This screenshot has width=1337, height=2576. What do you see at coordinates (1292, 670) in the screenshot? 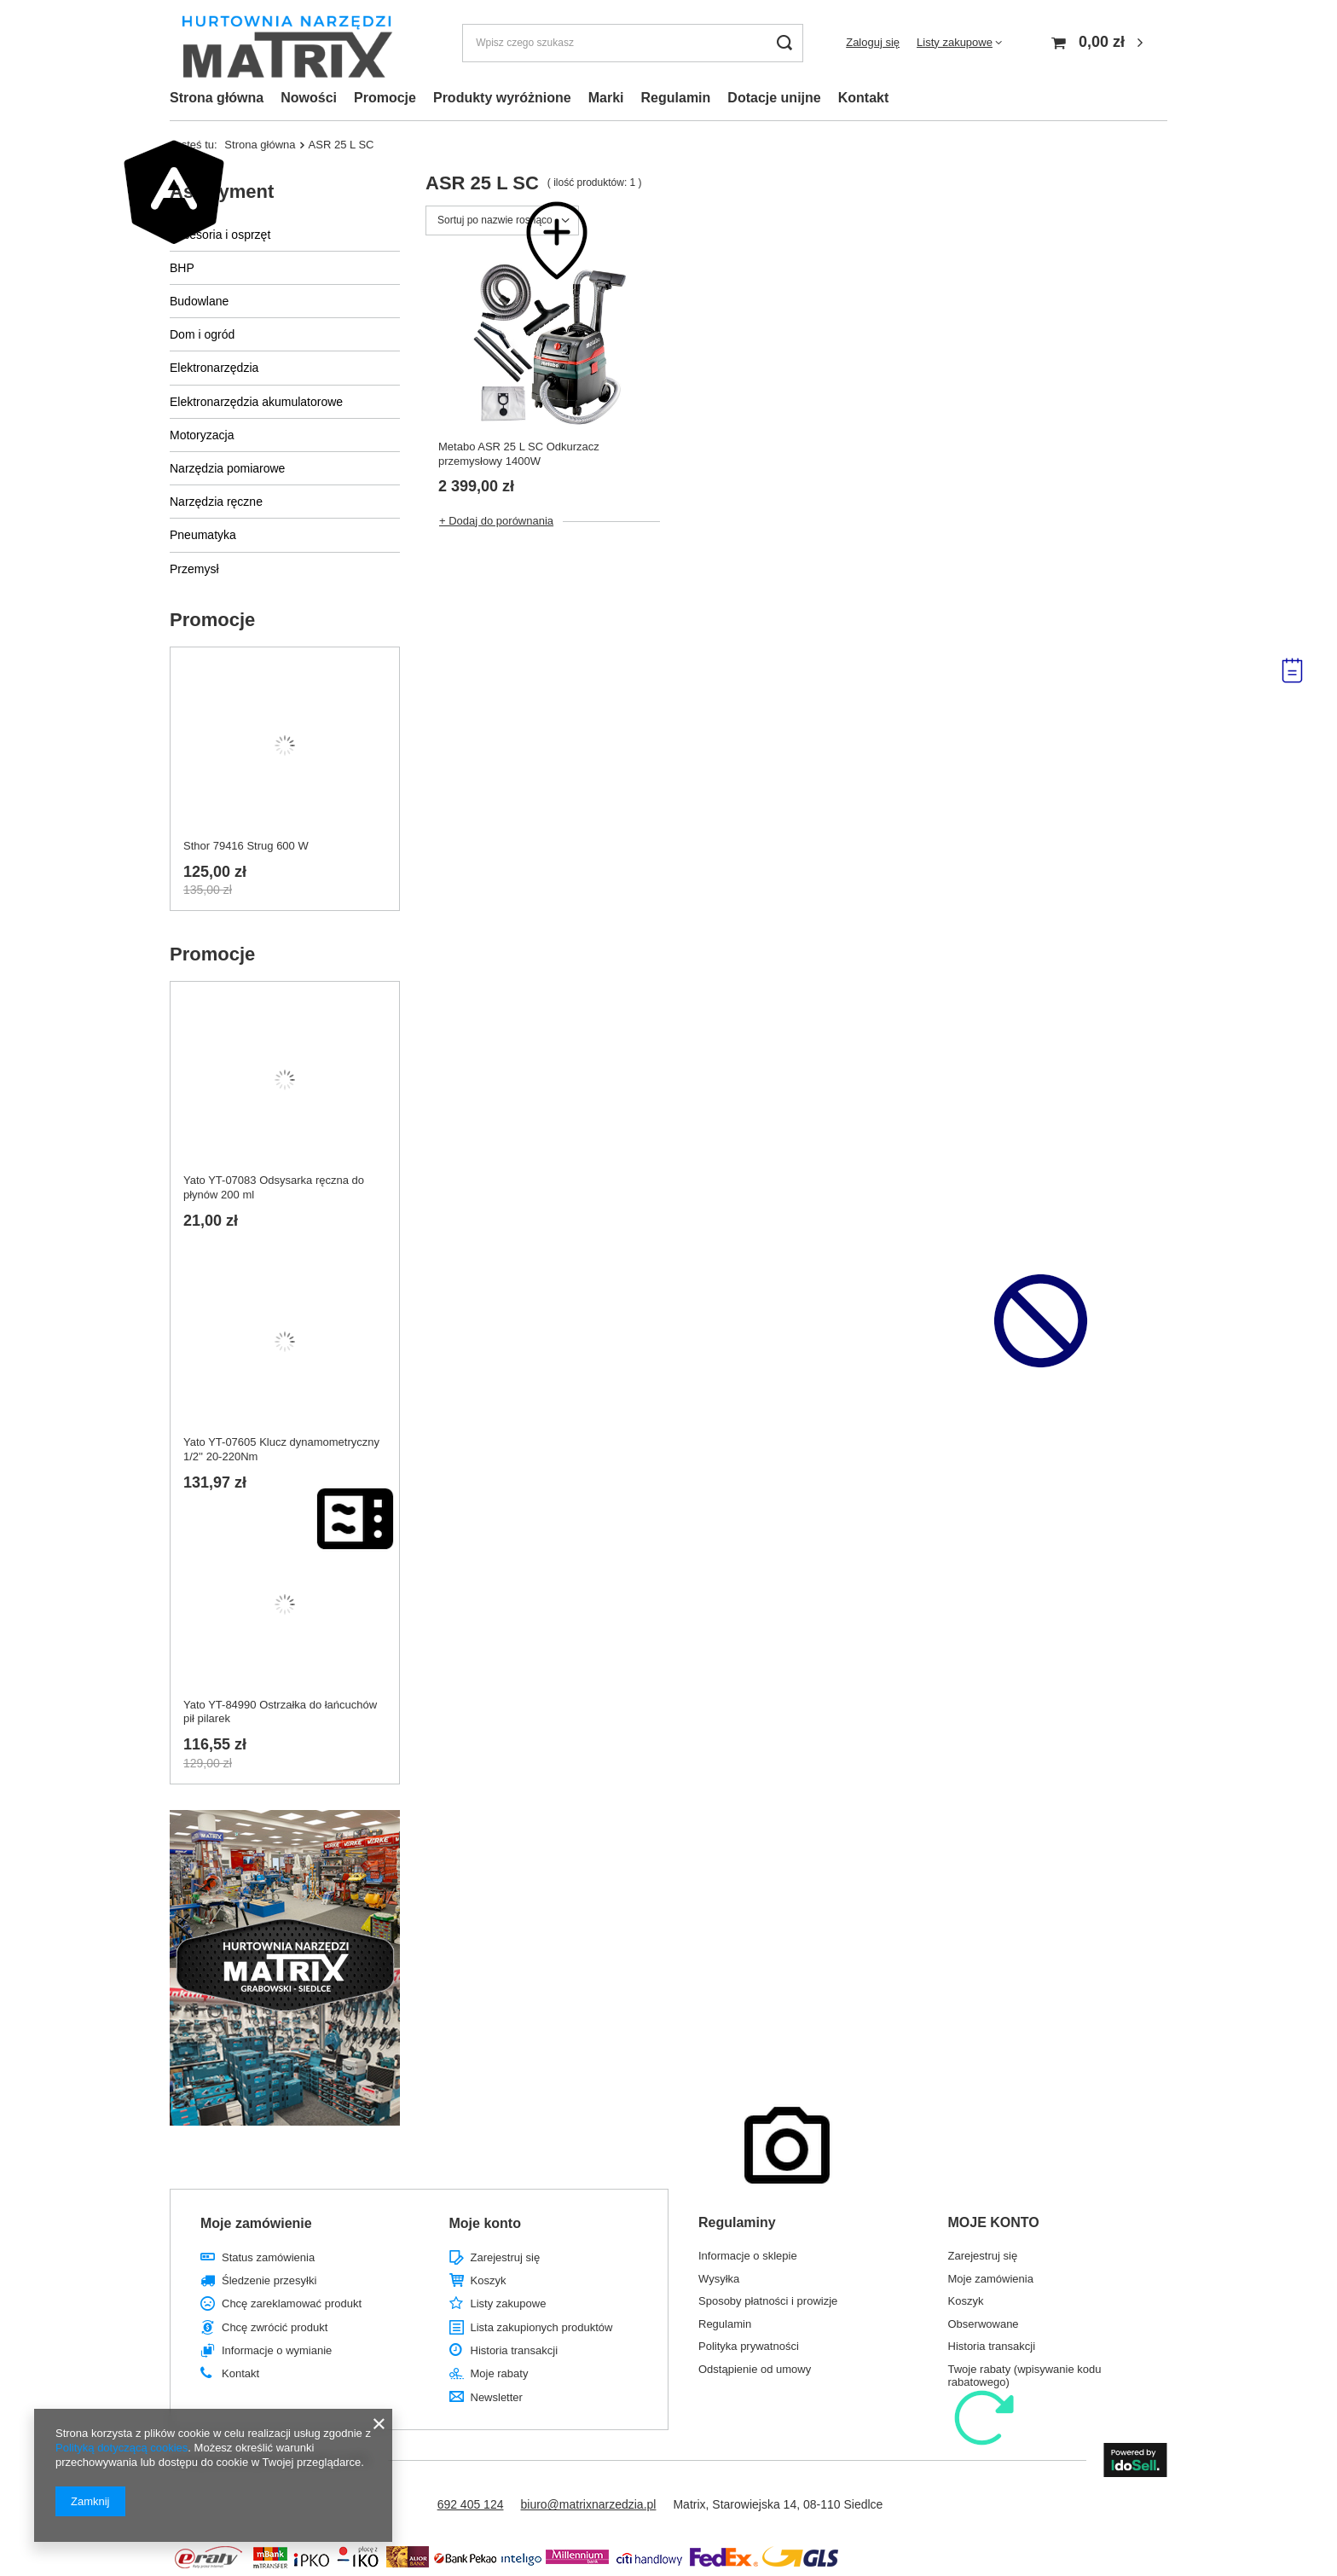
I see `open notes or notepad app` at bounding box center [1292, 670].